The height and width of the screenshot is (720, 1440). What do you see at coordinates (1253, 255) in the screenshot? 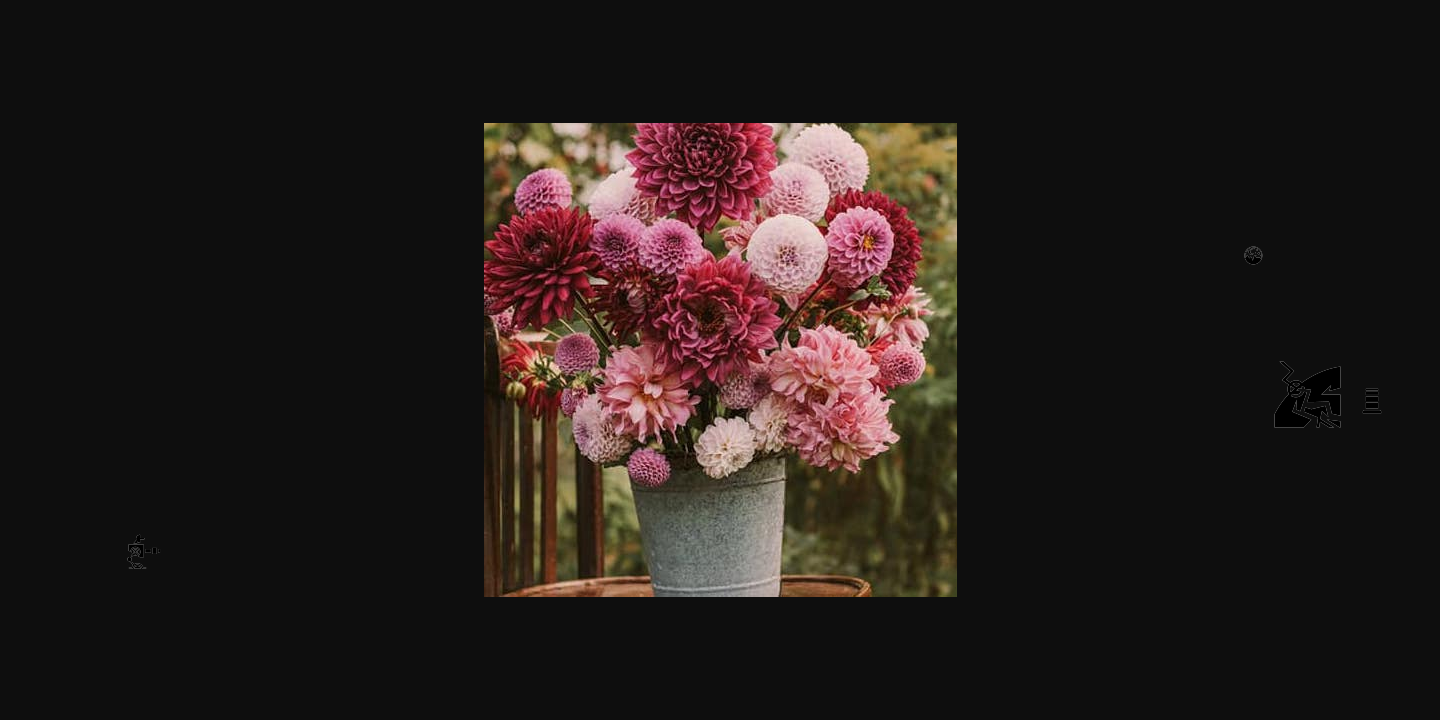
I see `toggle night mode or dark theme` at bounding box center [1253, 255].